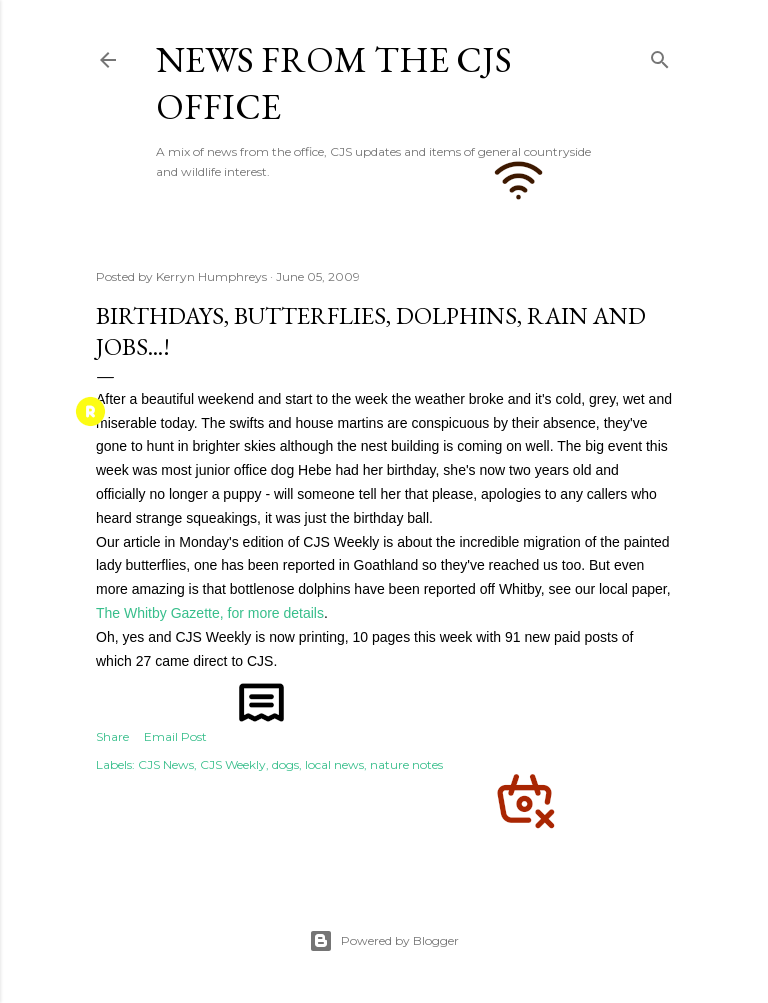 This screenshot has height=1003, width=768. Describe the element at coordinates (524, 798) in the screenshot. I see `remove item from basket` at that location.